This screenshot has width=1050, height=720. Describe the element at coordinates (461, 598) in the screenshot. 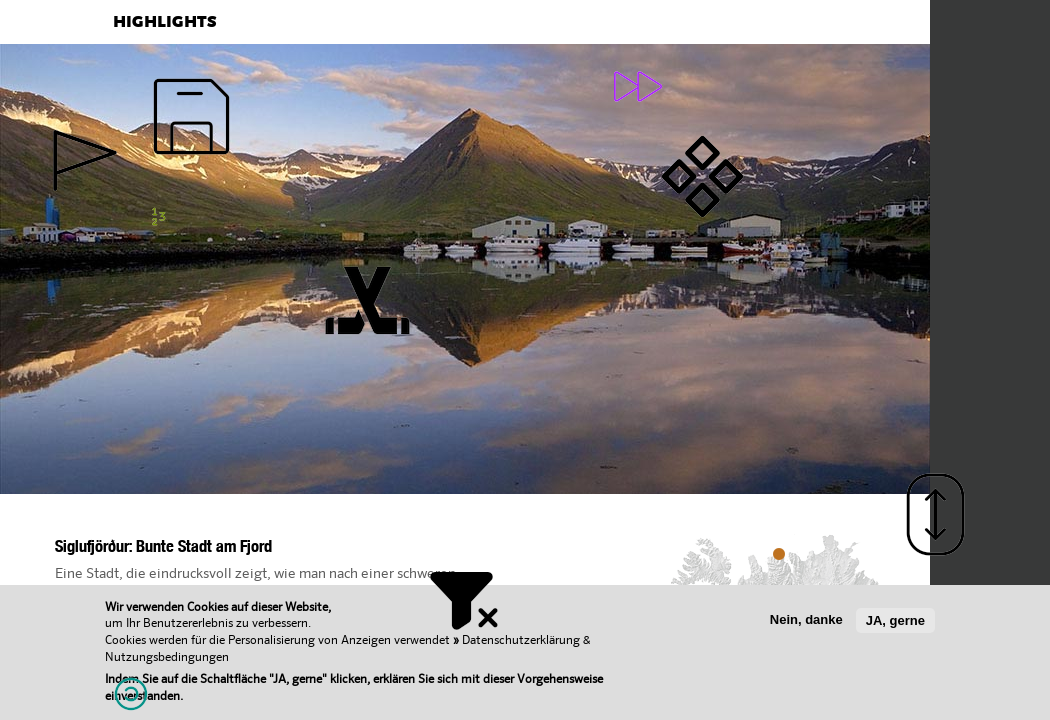

I see `clear all active filters` at that location.